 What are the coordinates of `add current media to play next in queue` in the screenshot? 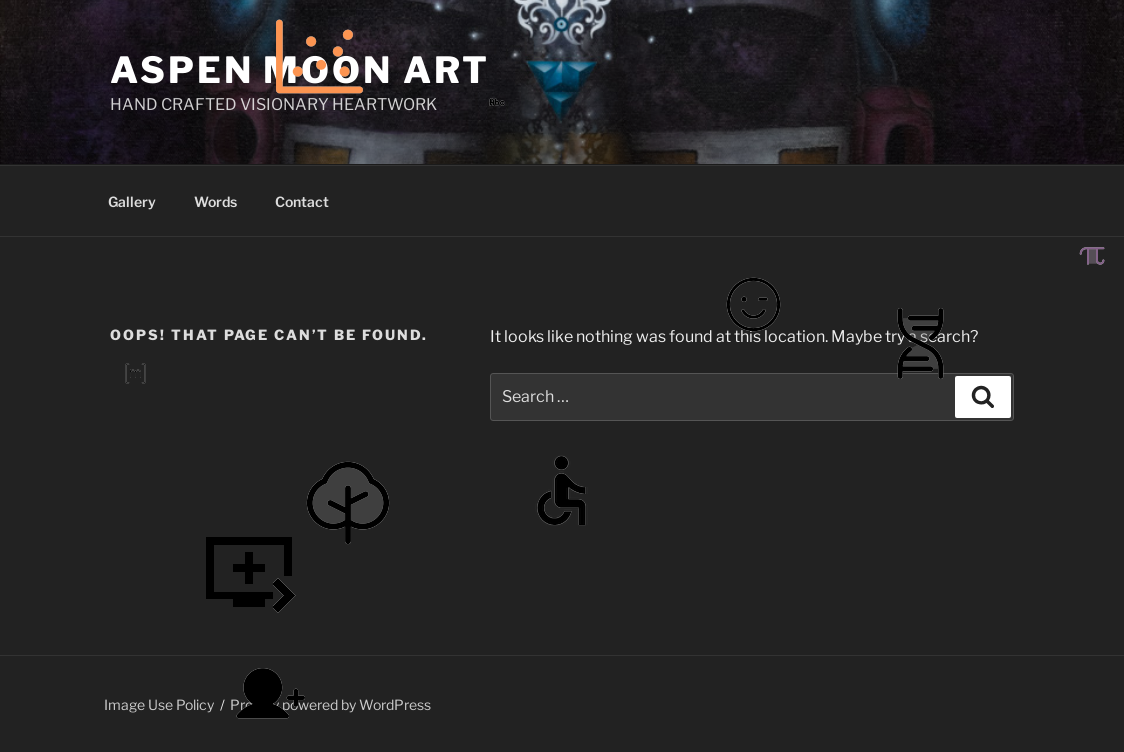 It's located at (249, 572).